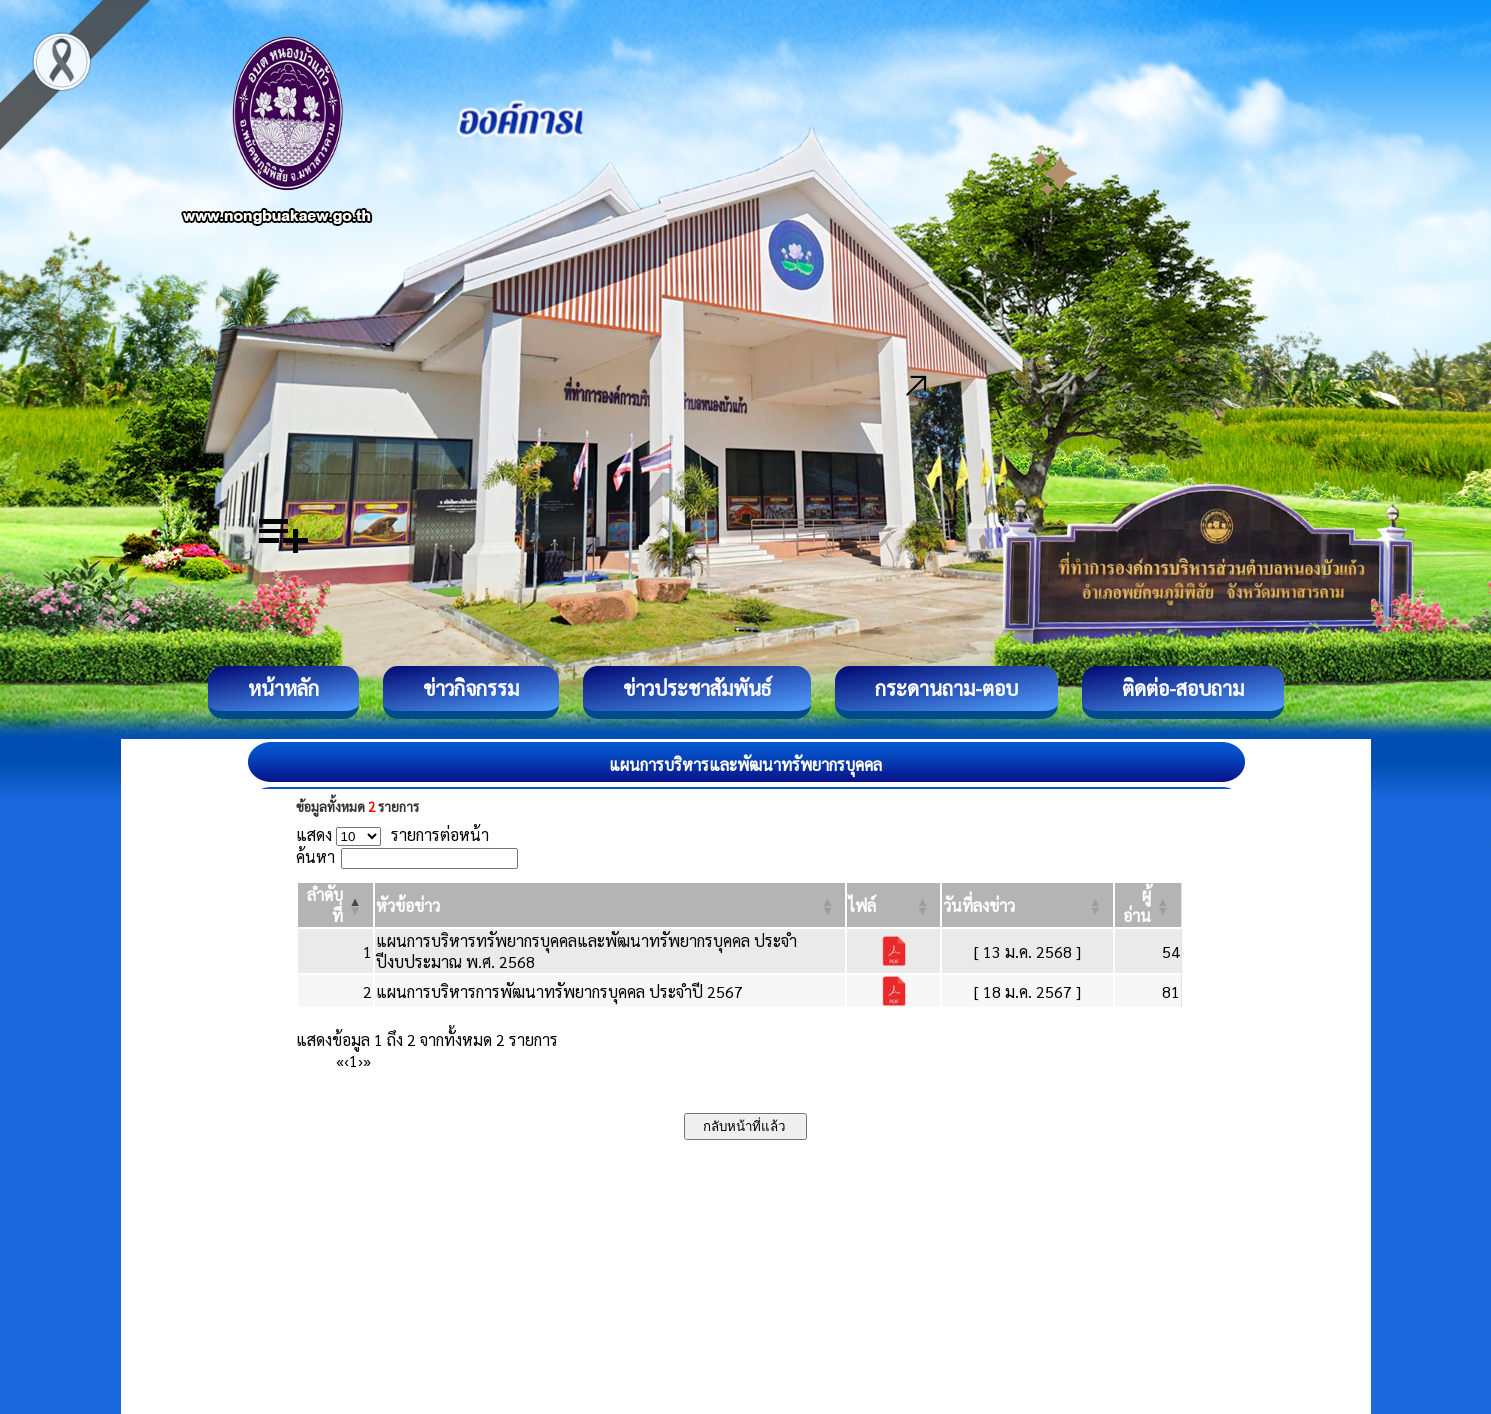  What do you see at coordinates (283, 533) in the screenshot?
I see `add a new item to your playlist` at bounding box center [283, 533].